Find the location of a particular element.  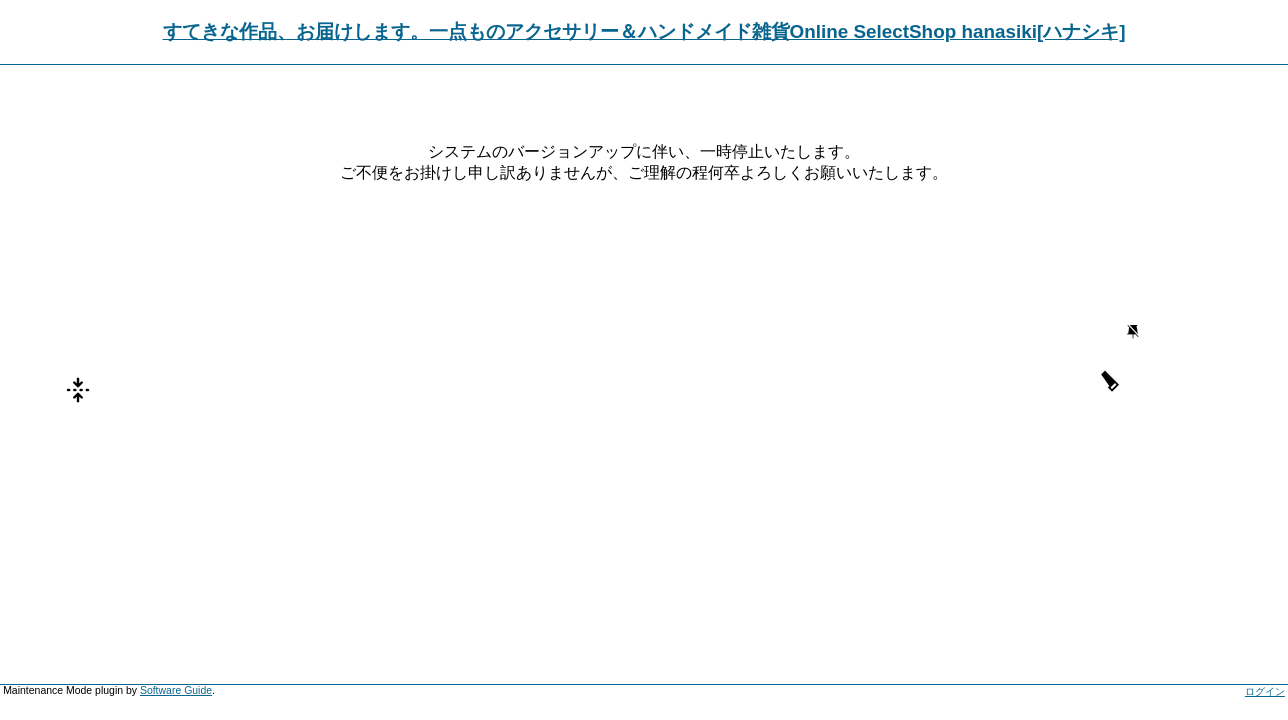

find carpentry or woodworking services is located at coordinates (1110, 381).